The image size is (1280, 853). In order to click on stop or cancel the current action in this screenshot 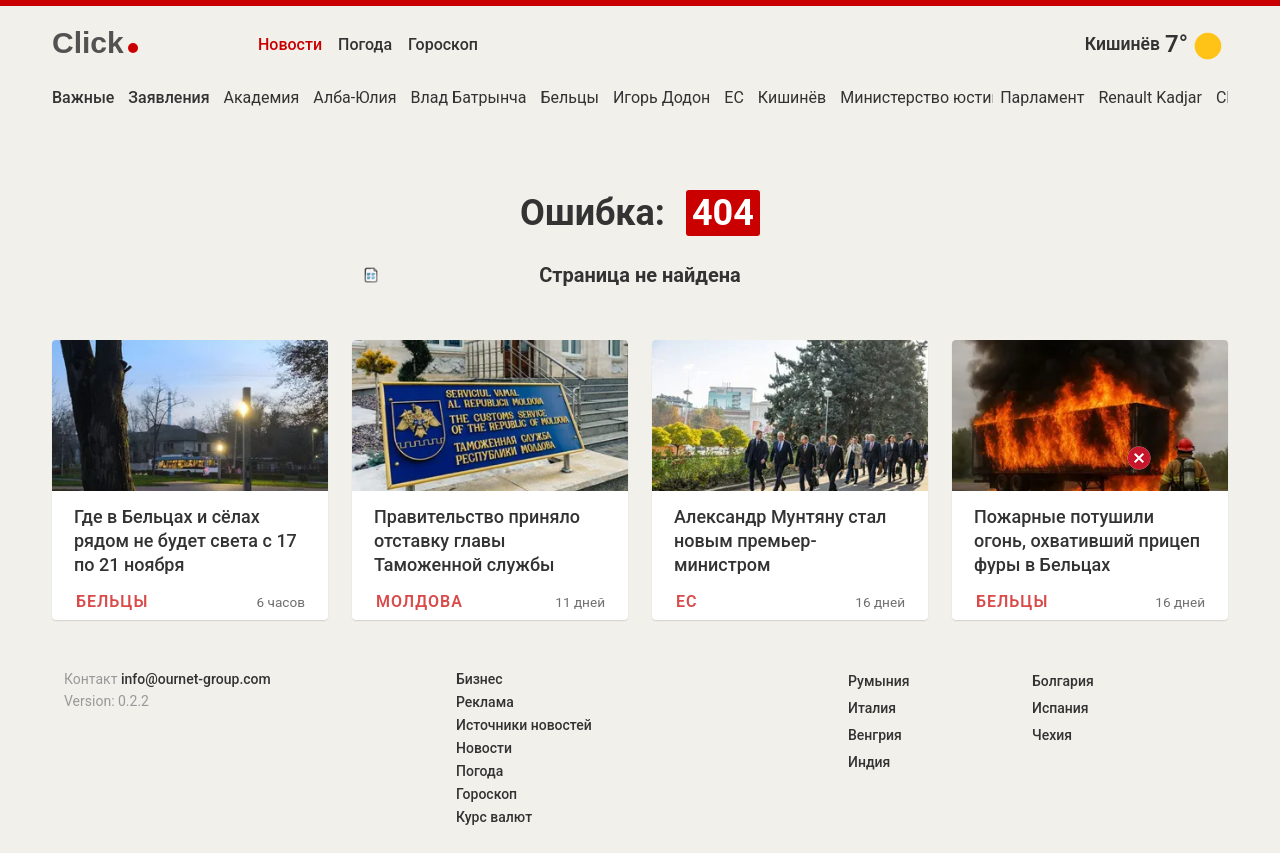, I will do `click(1139, 458)`.